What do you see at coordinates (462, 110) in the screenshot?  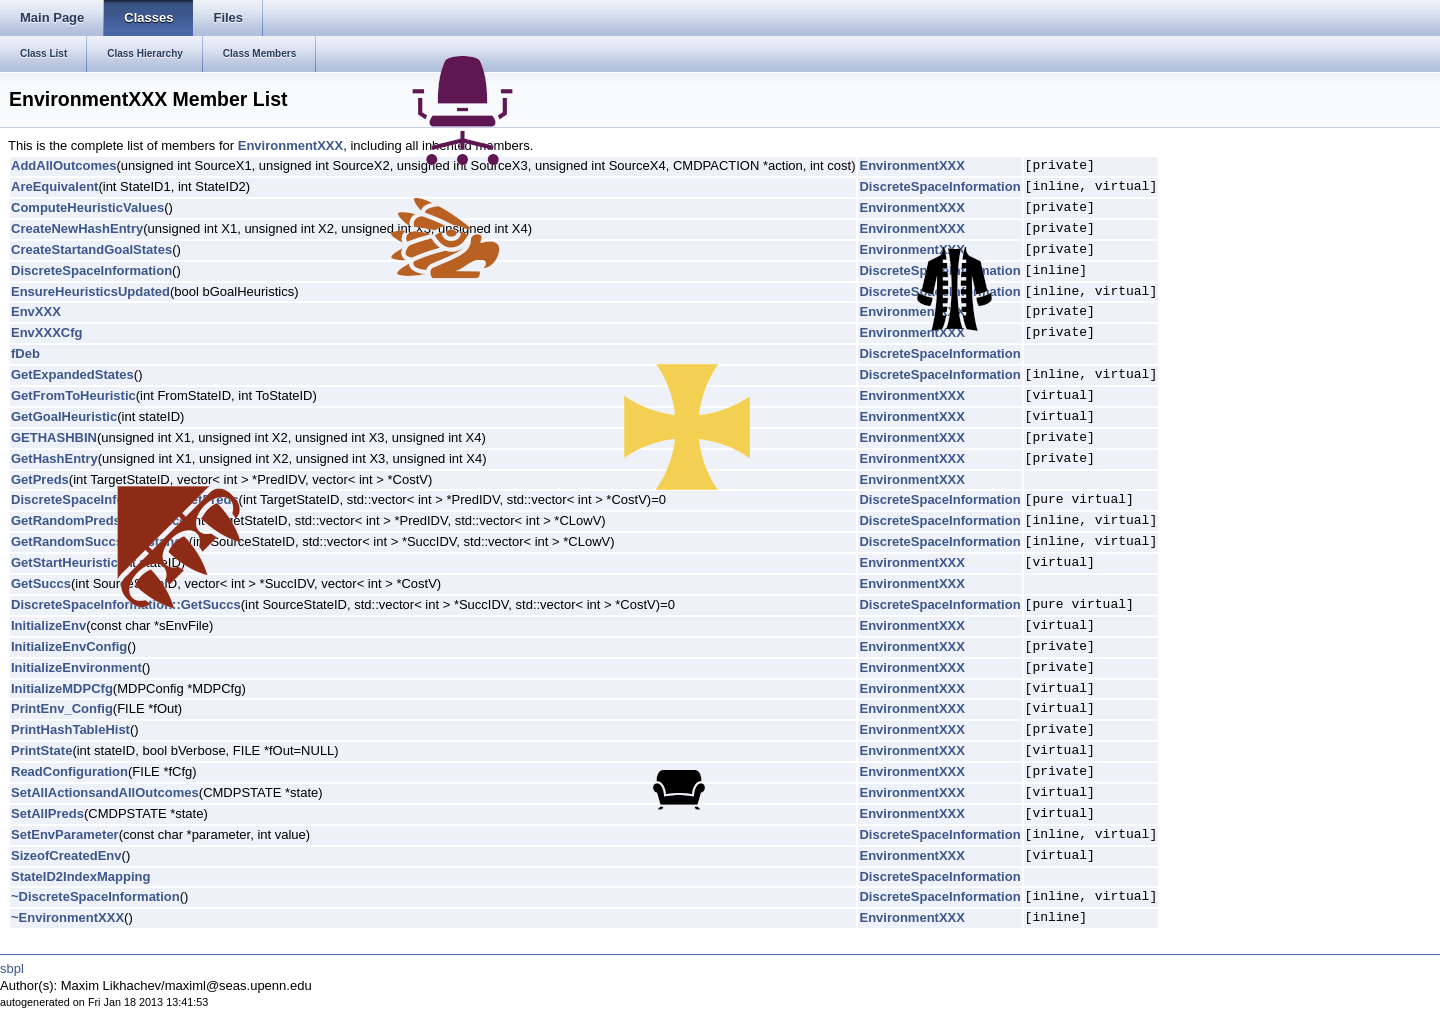 I see `browse office furniture options` at bounding box center [462, 110].